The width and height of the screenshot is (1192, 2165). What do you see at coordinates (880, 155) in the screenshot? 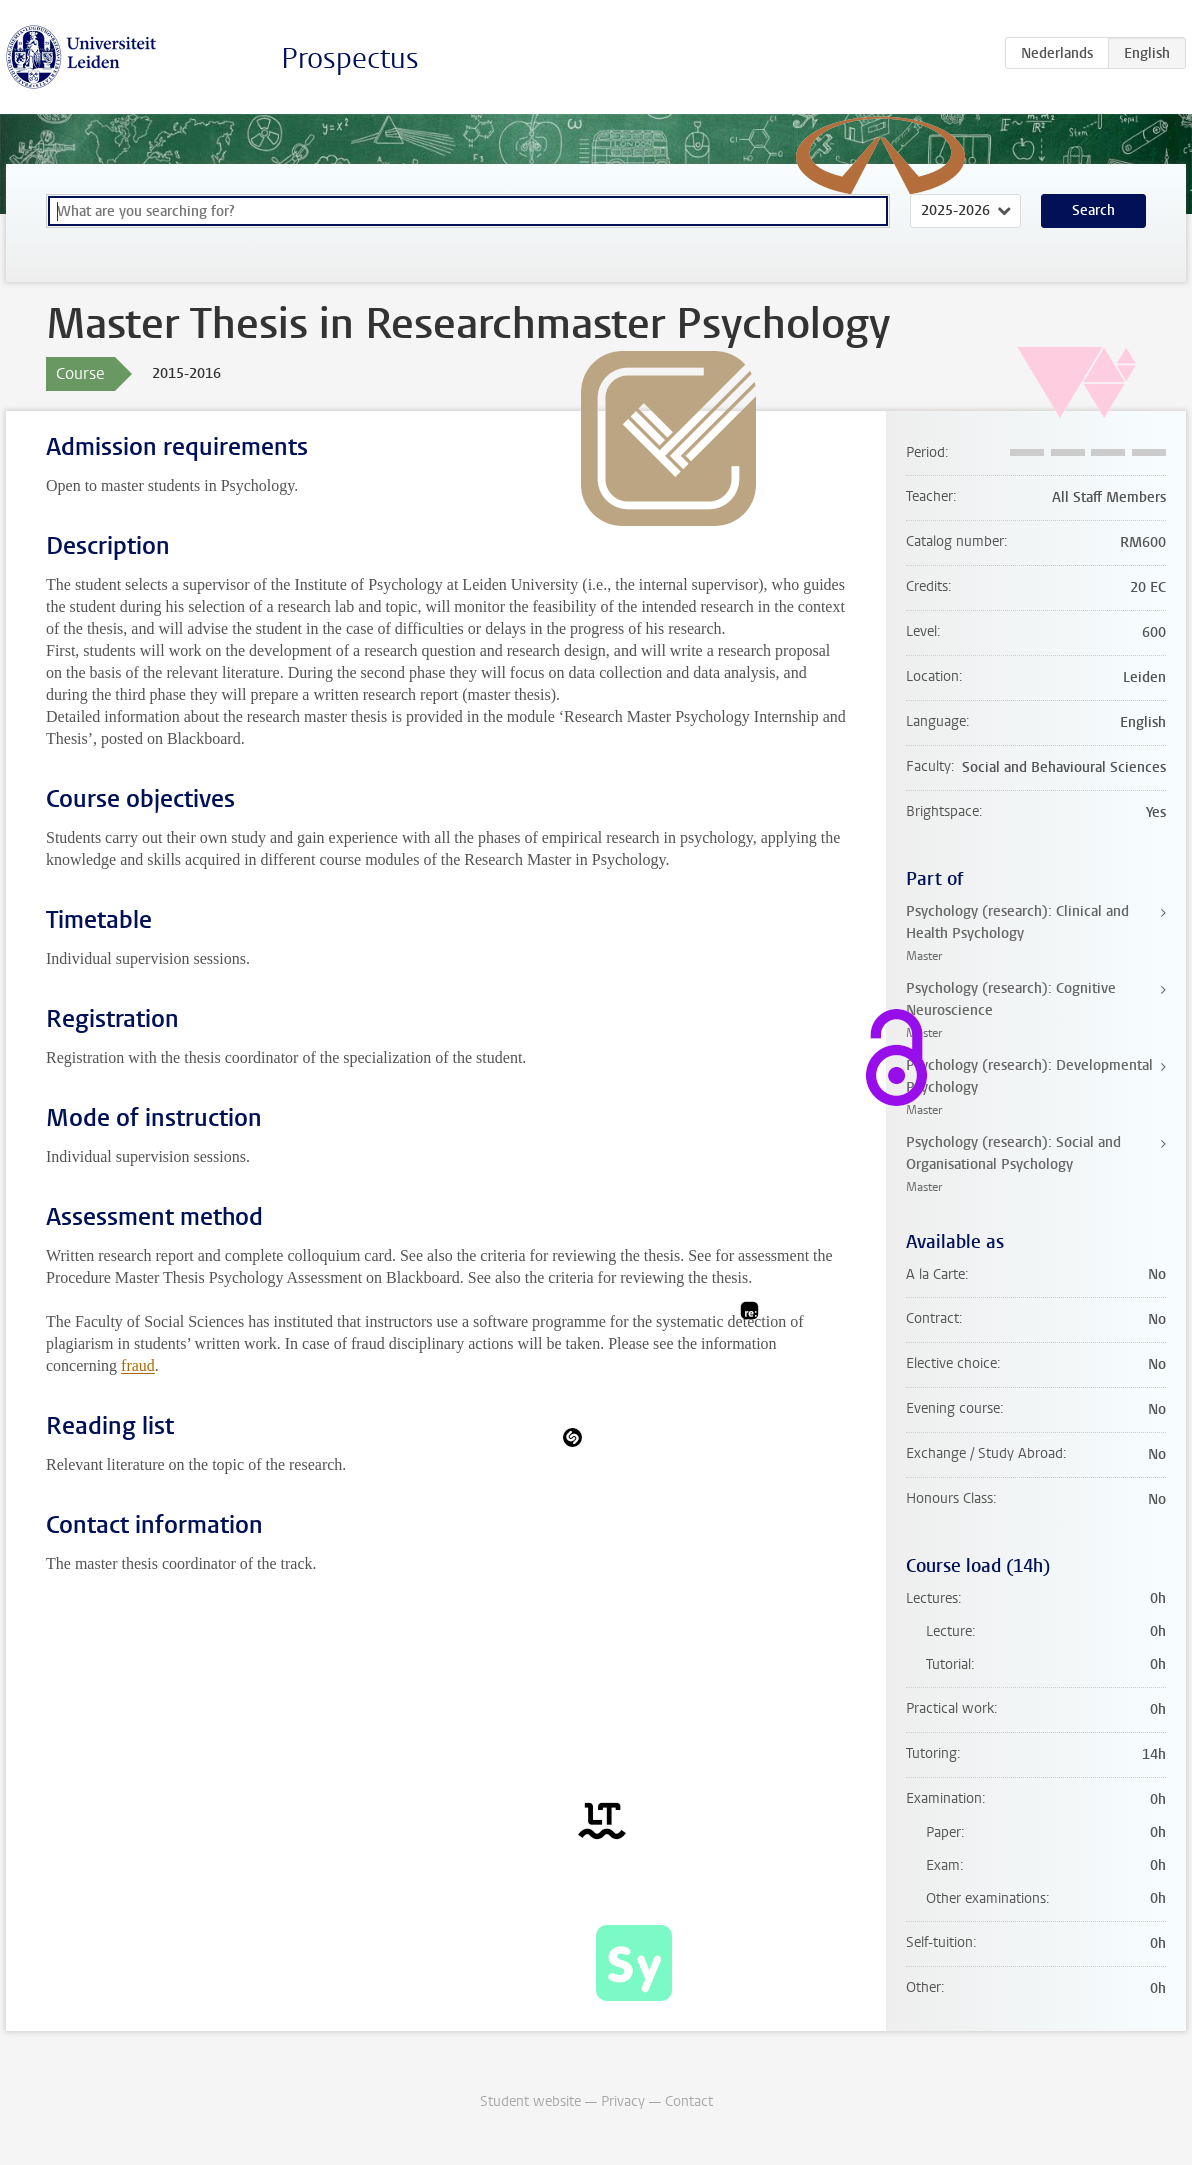
I see `Infiniti brand logo` at bounding box center [880, 155].